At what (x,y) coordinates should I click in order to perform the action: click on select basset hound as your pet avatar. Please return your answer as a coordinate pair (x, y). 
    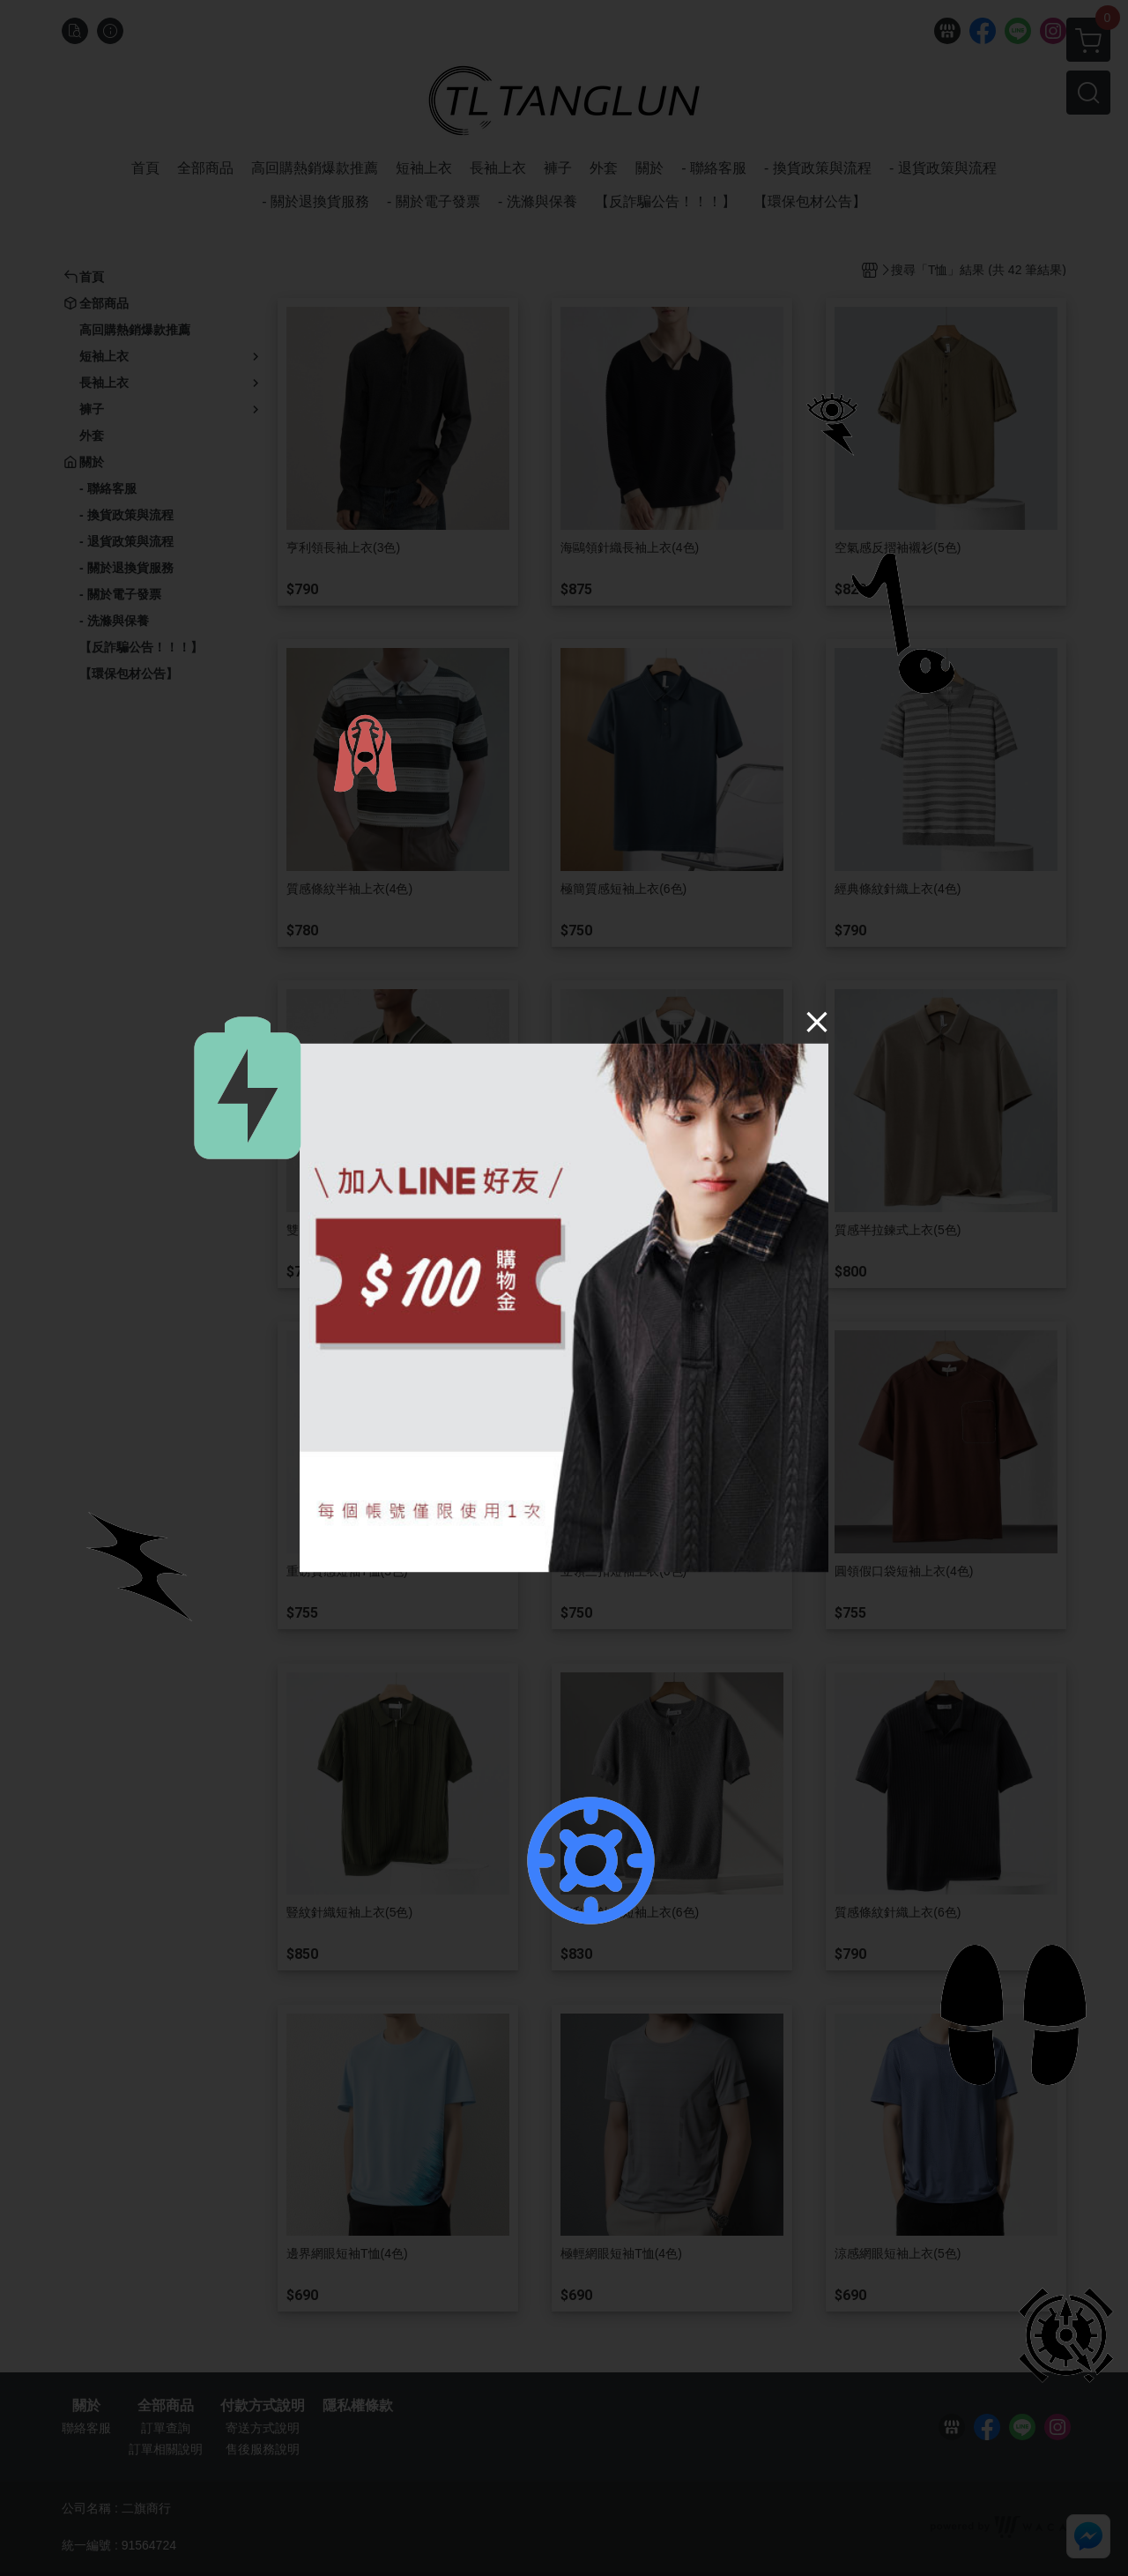
    Looking at the image, I should click on (365, 753).